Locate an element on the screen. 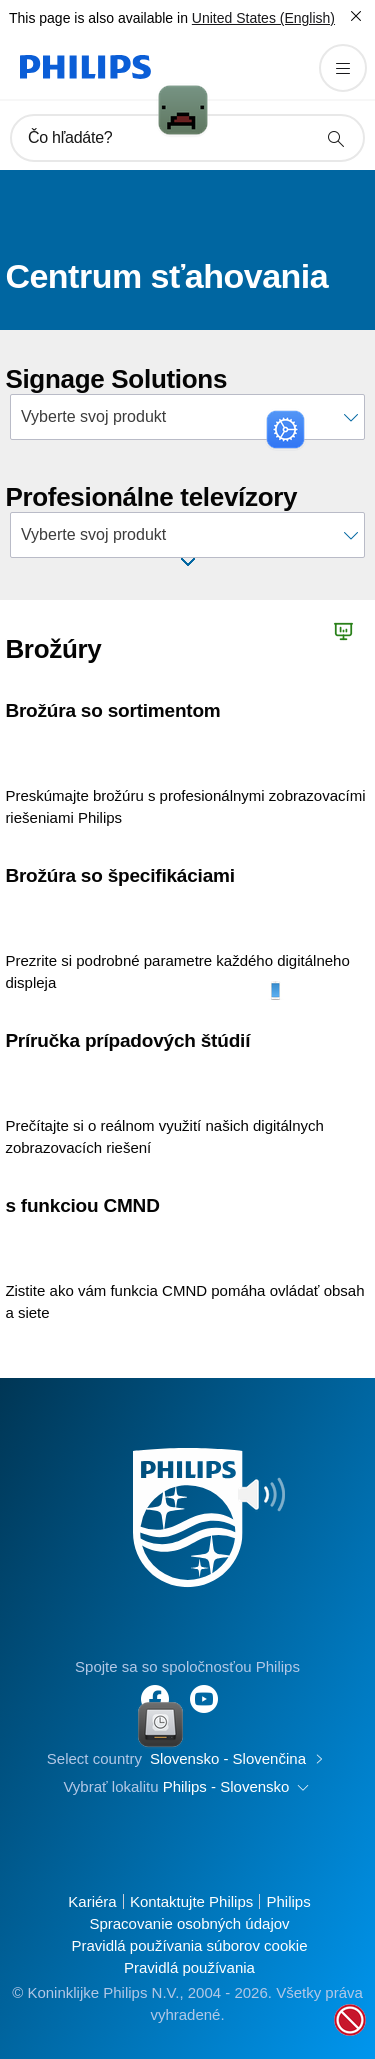 This screenshot has height=2059, width=375. access system settings and preferences is located at coordinates (285, 429).